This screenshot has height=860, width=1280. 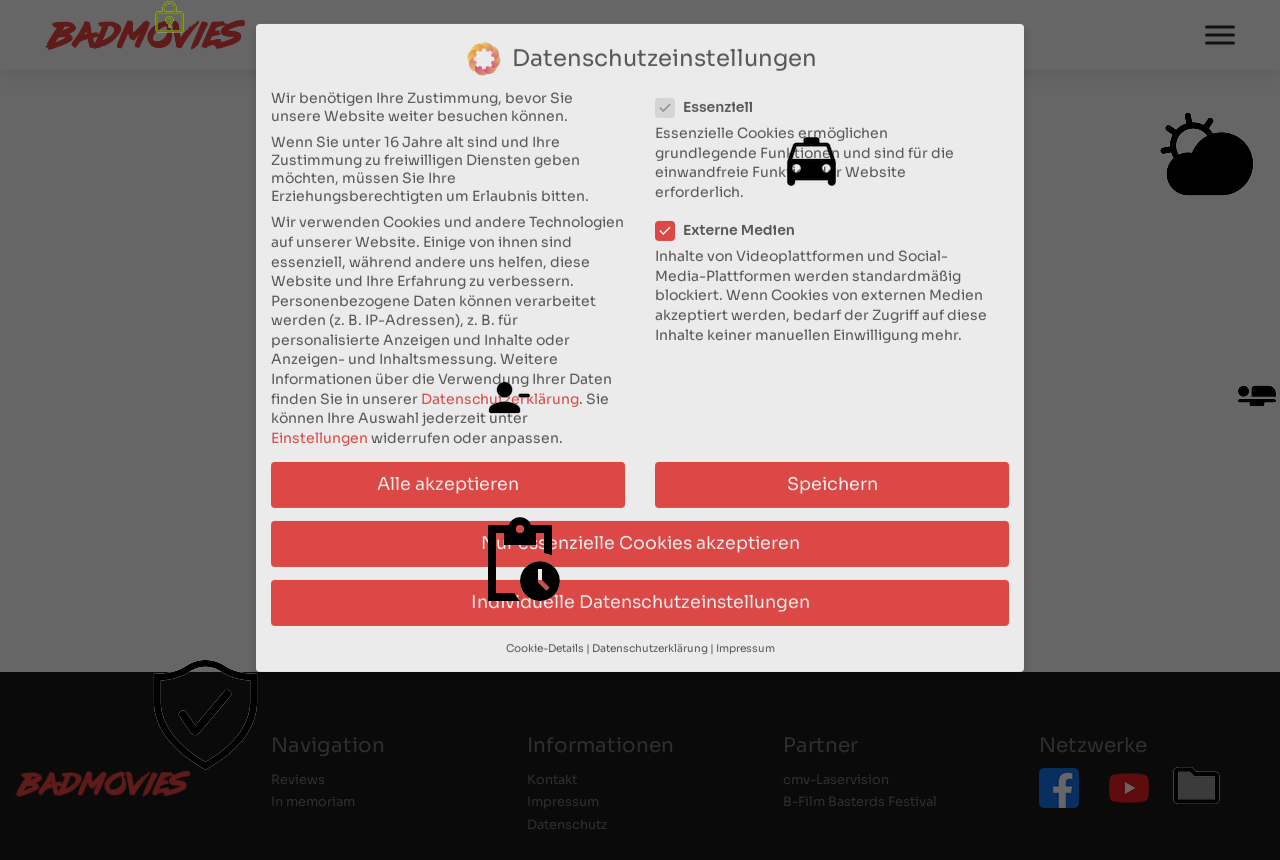 What do you see at coordinates (1196, 785) in the screenshot?
I see `access files and documents` at bounding box center [1196, 785].